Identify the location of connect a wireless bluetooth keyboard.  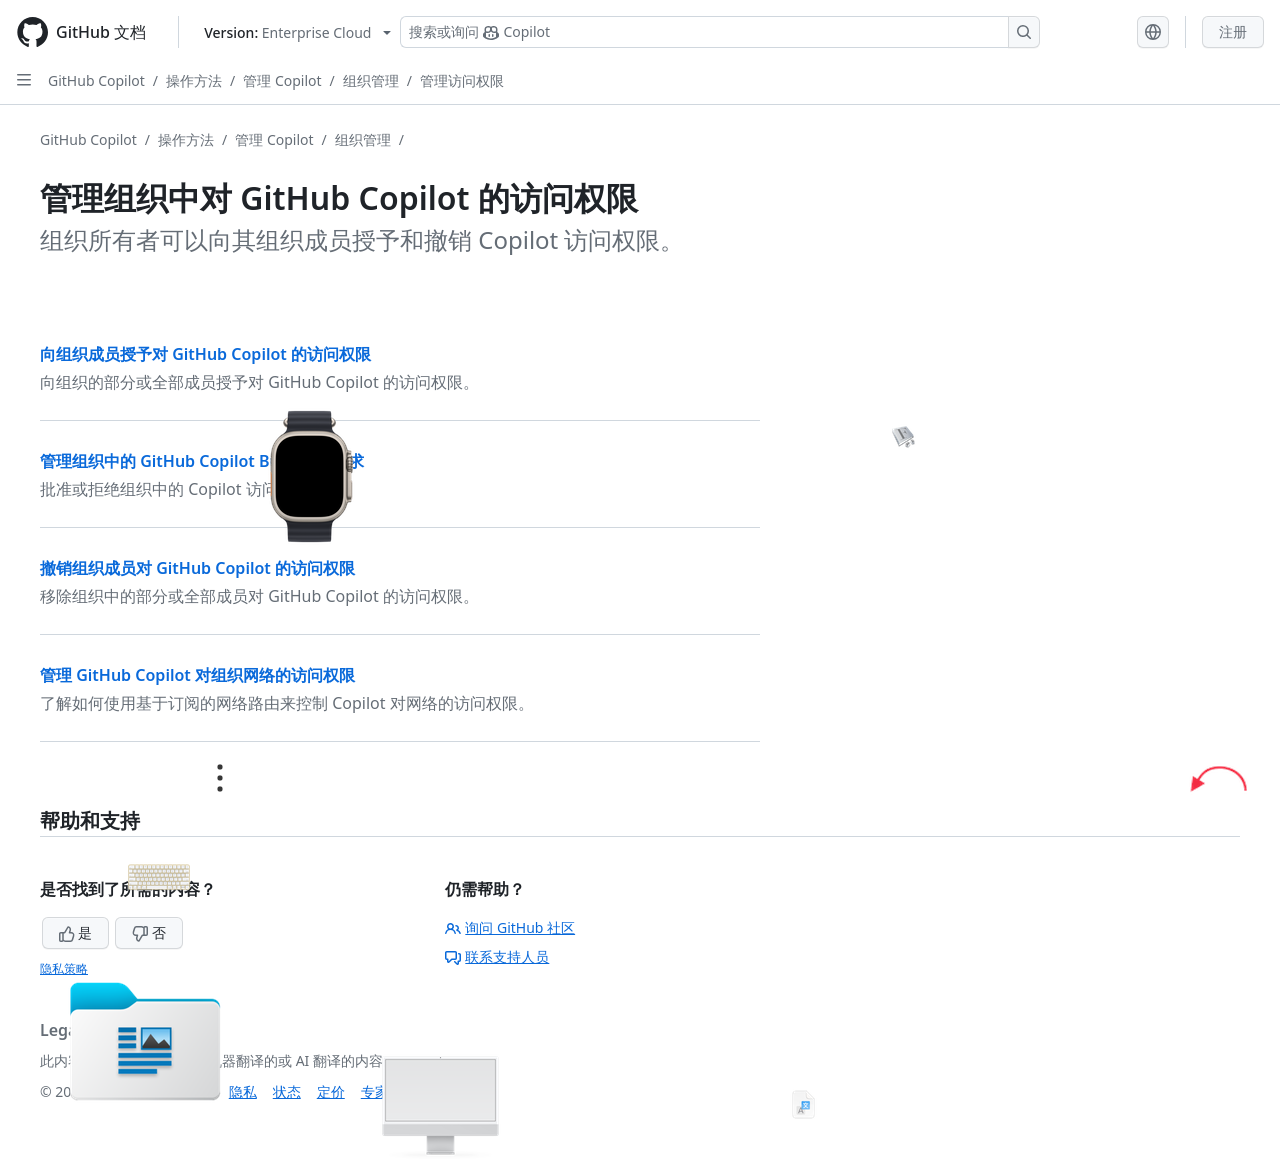
(159, 877).